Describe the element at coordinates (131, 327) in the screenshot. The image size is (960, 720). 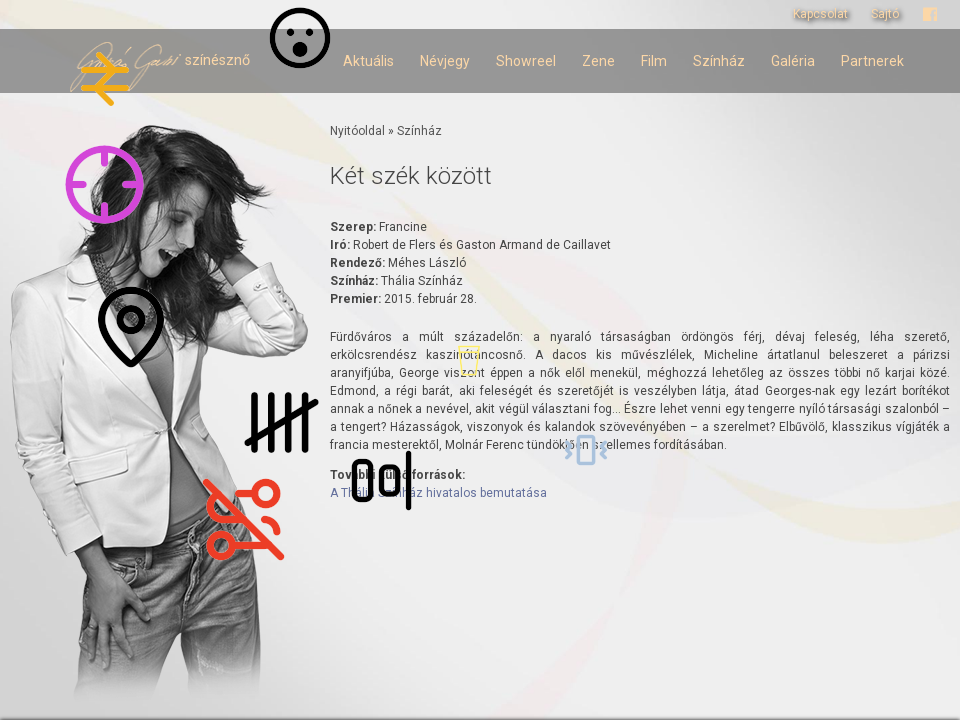
I see `view or set a location on the map` at that location.